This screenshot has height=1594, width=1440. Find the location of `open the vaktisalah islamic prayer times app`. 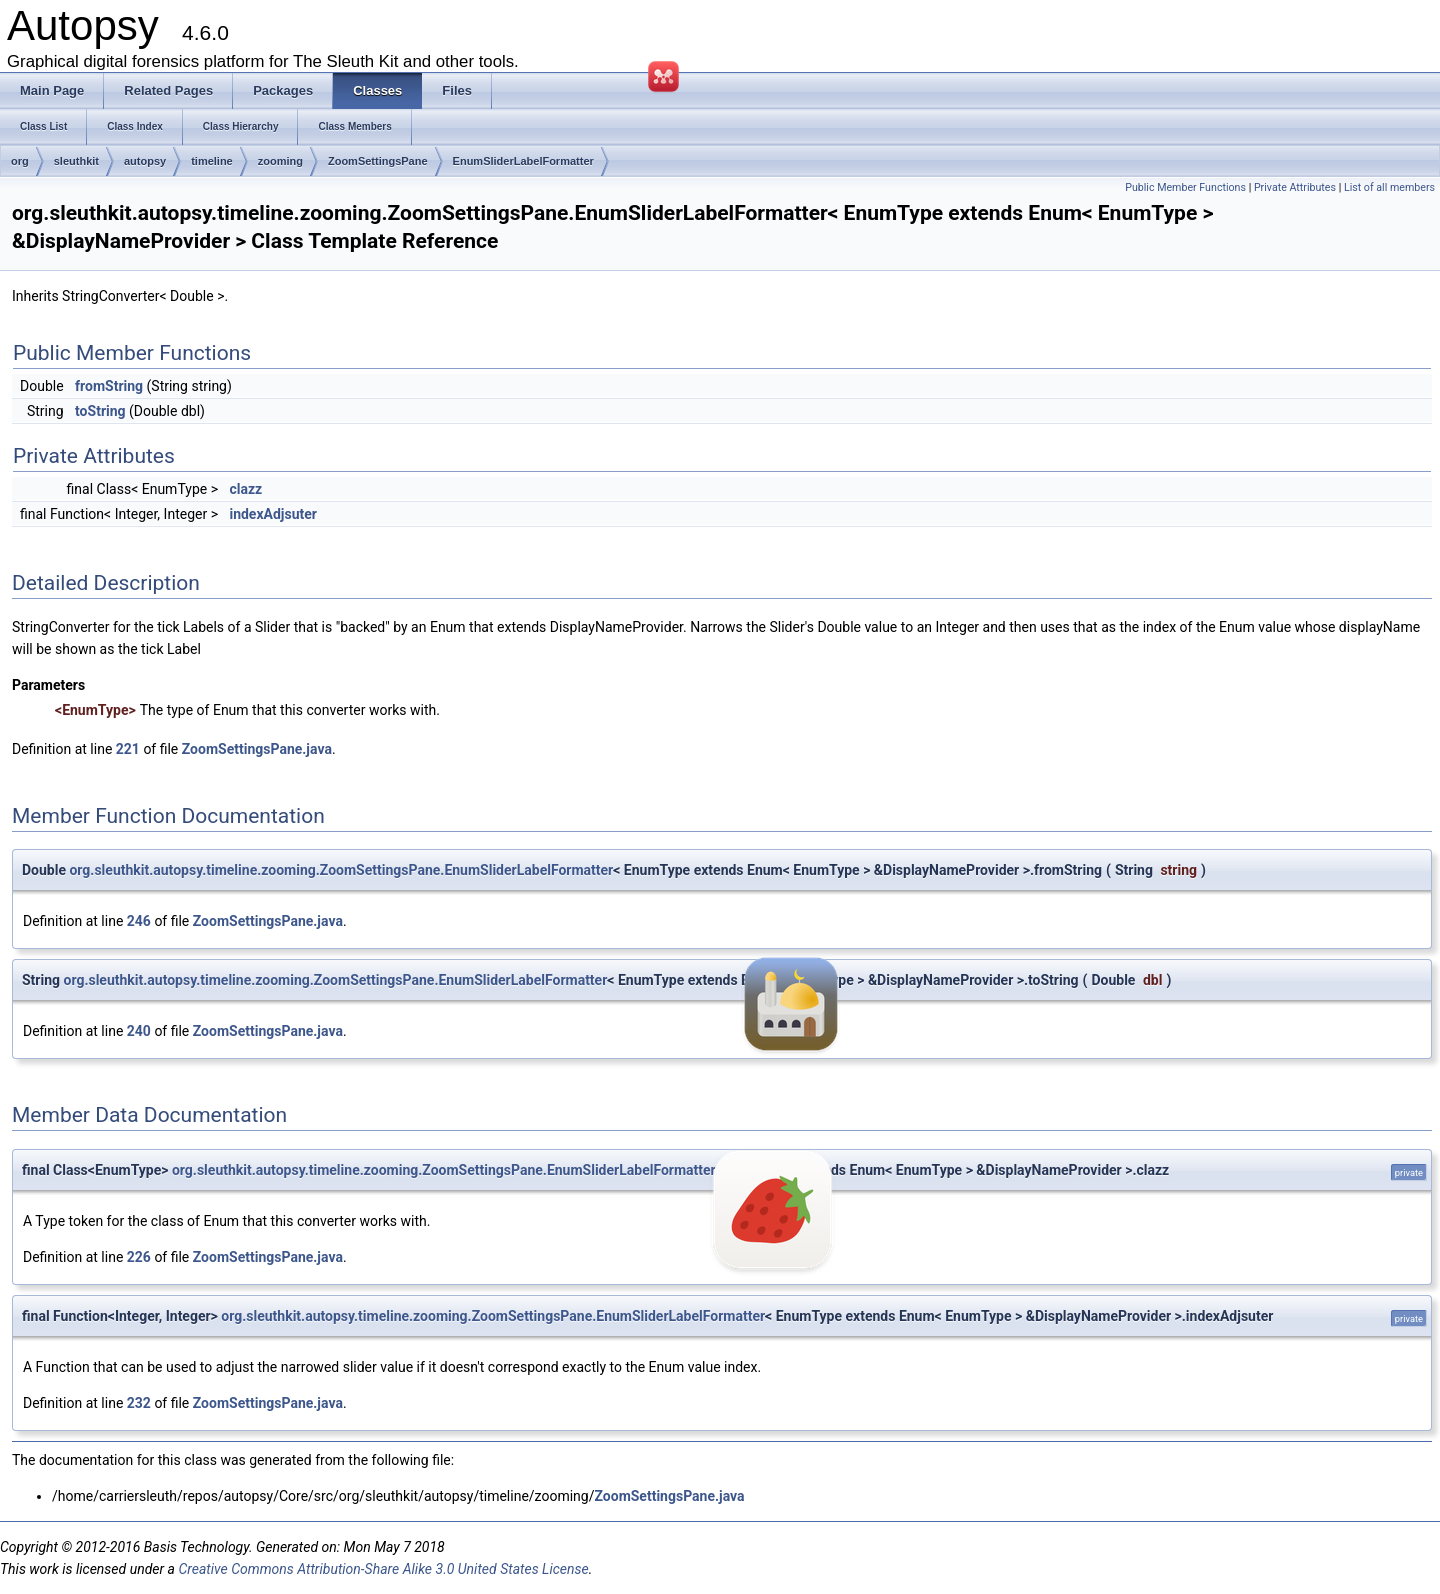

open the vaktisalah islamic prayer times app is located at coordinates (791, 1004).